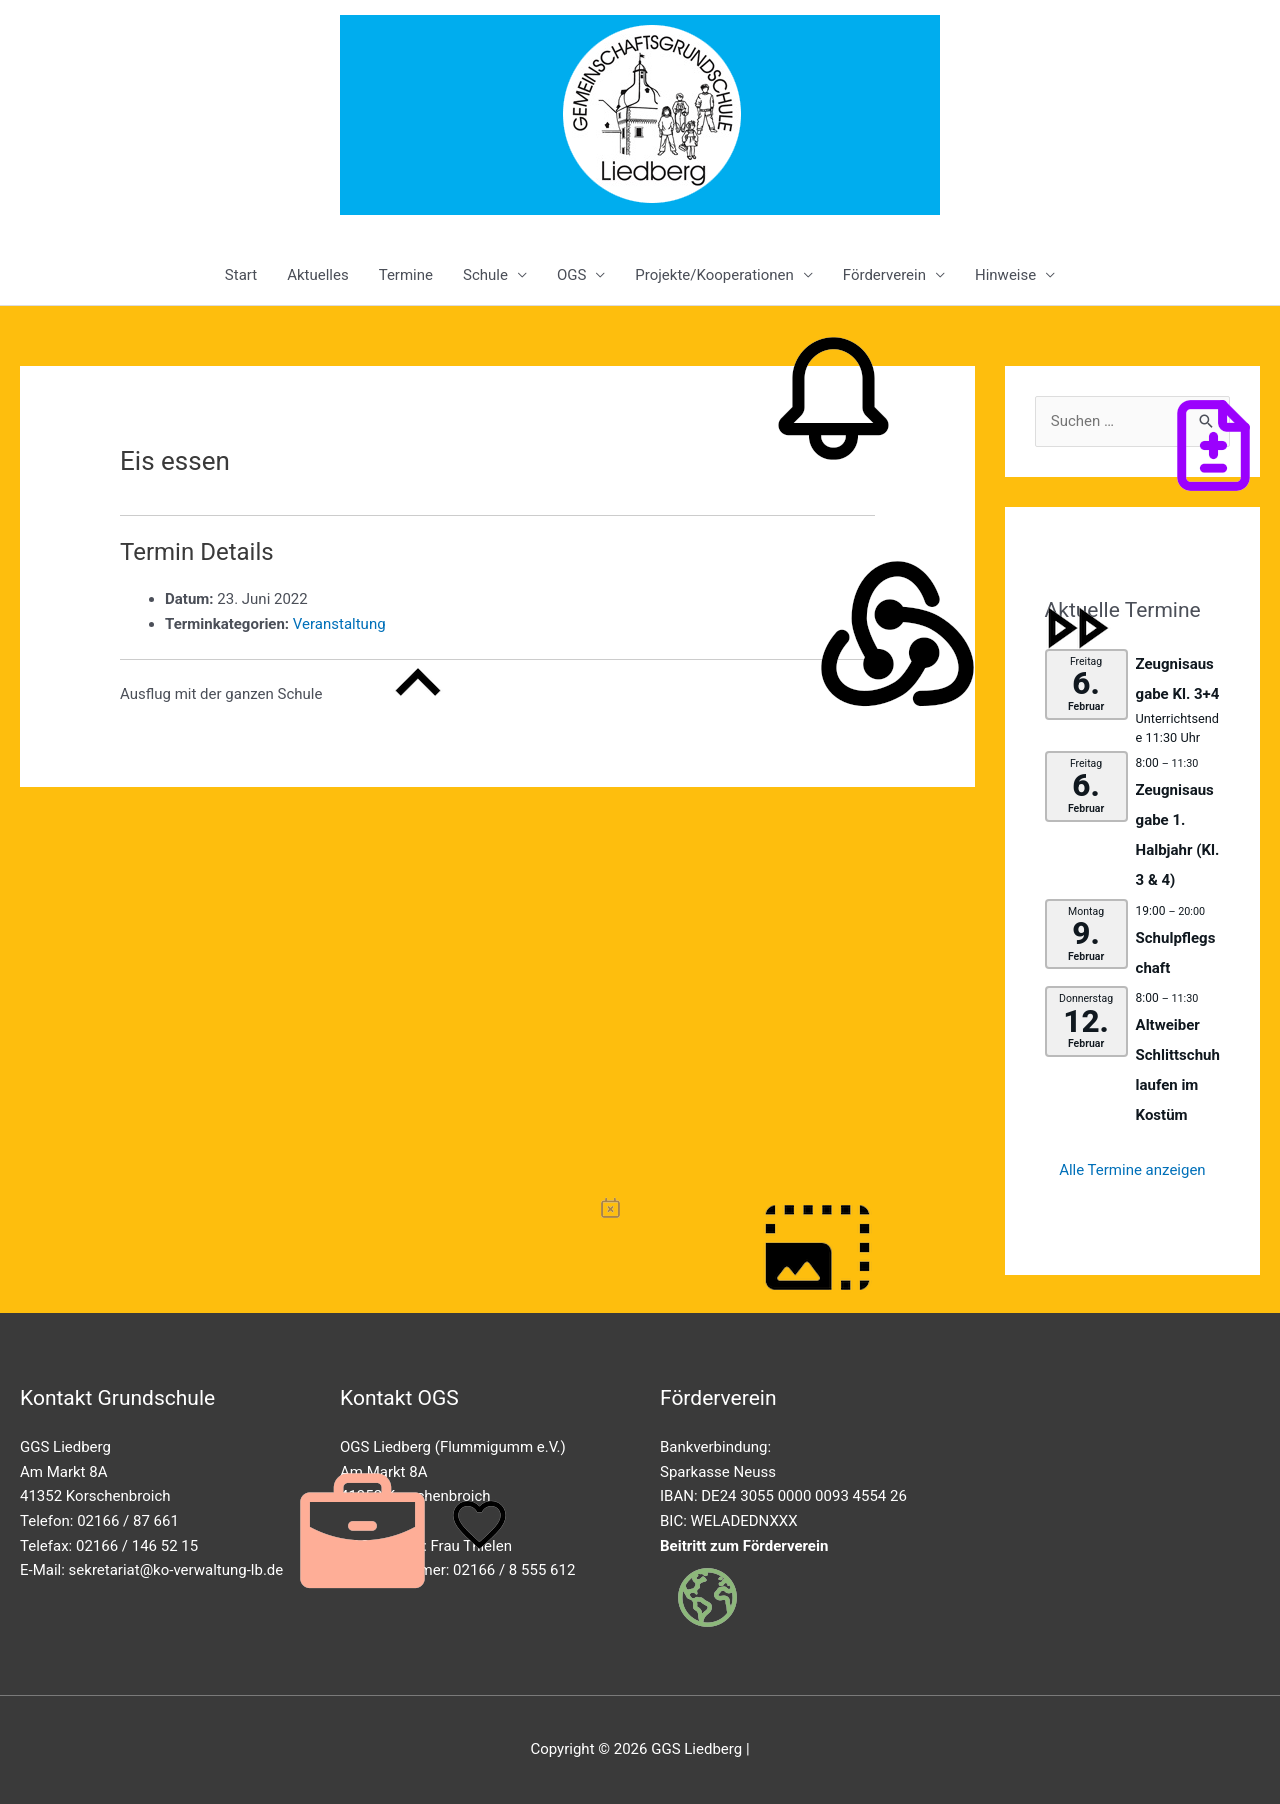 This screenshot has width=1280, height=1804. Describe the element at coordinates (817, 1247) in the screenshot. I see `resize image to large format` at that location.